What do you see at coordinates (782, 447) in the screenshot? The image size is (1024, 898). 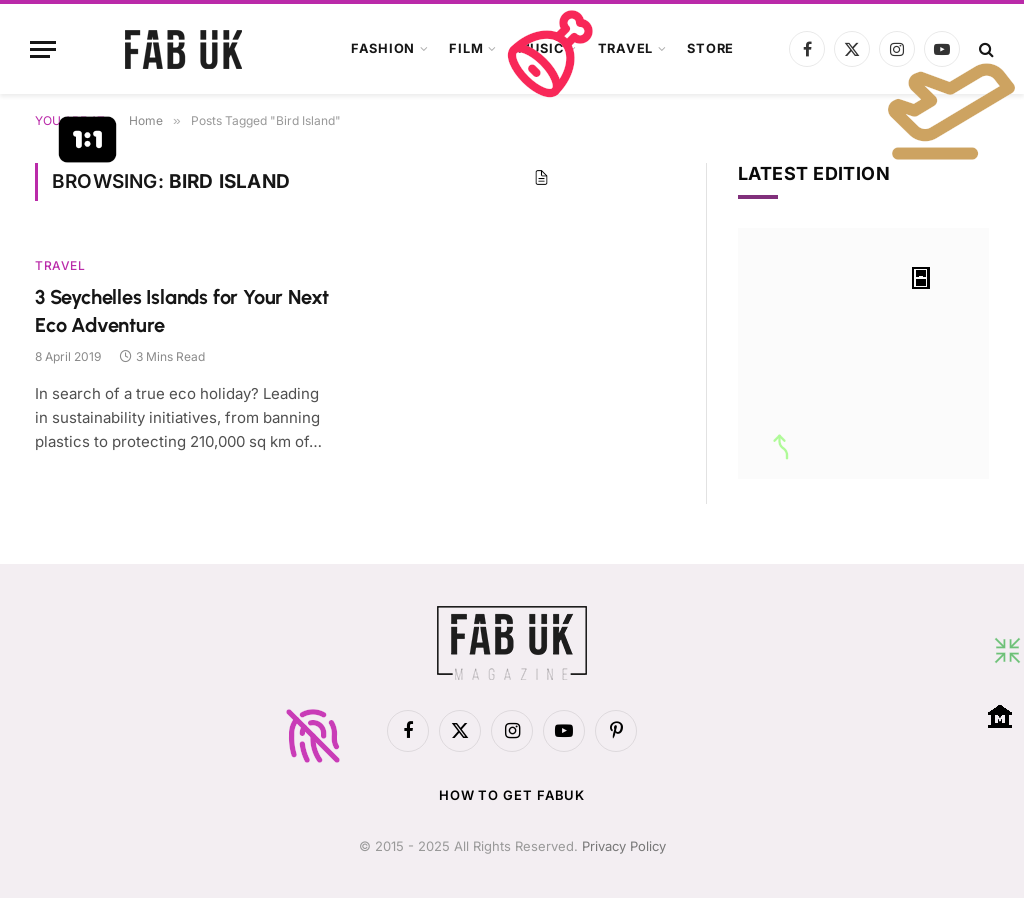 I see `go back to previous screen` at bounding box center [782, 447].